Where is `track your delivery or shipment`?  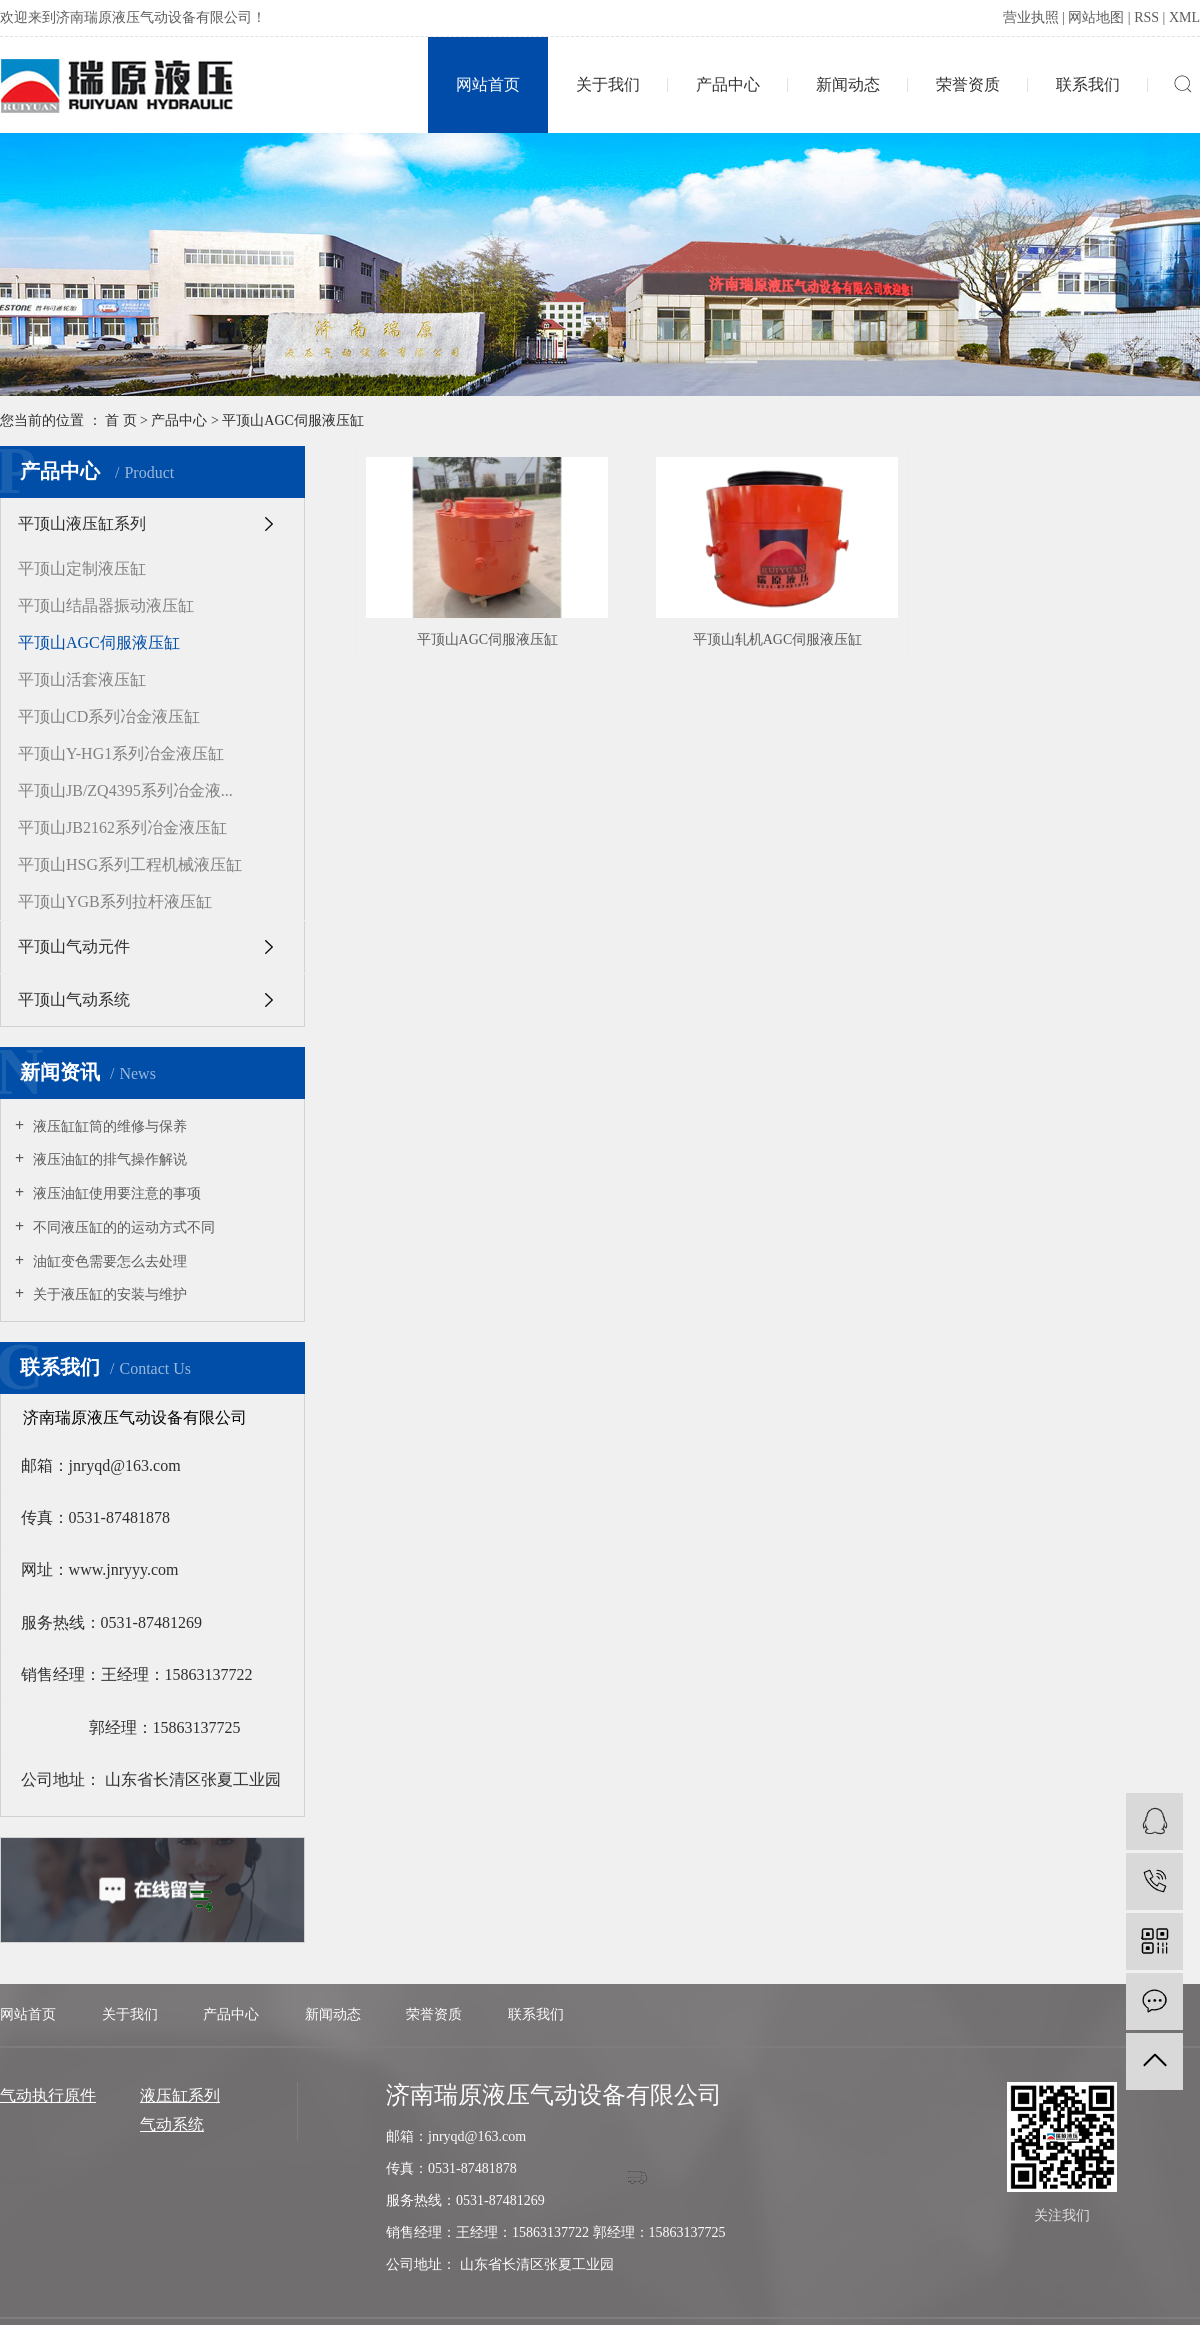
track your delivery or shipment is located at coordinates (636, 2176).